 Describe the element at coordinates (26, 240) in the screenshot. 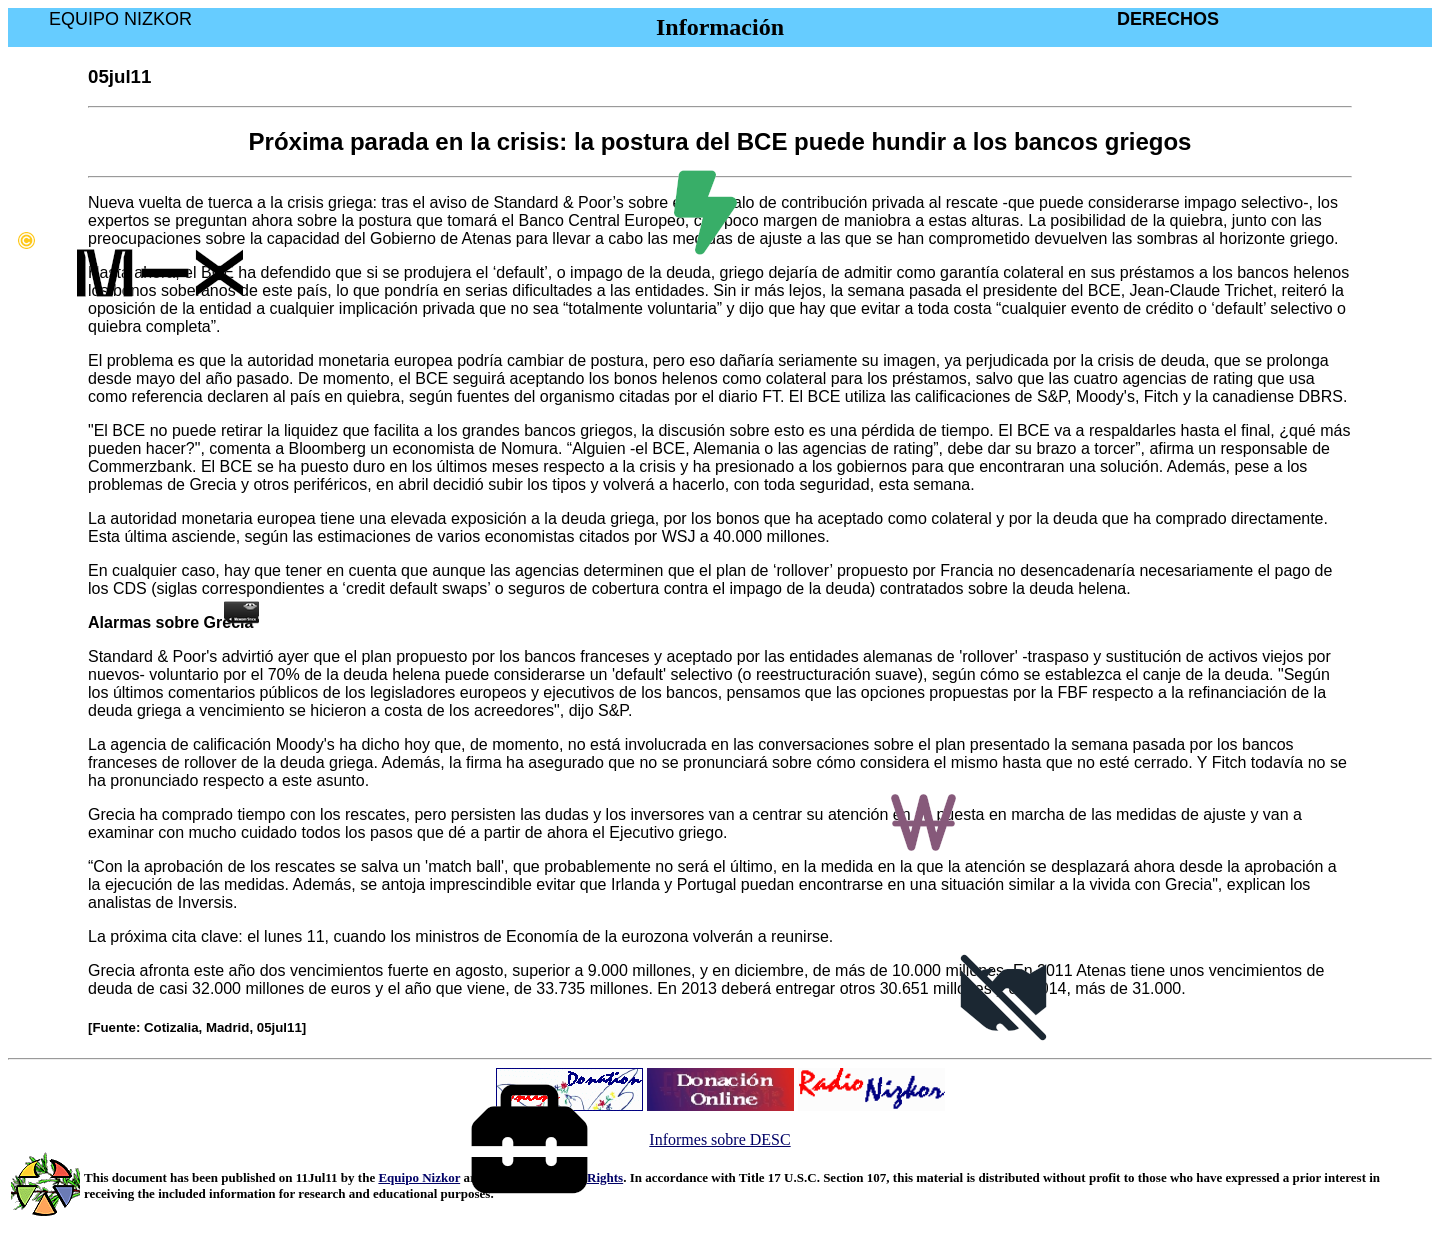

I see `indicates copyrighted content` at that location.